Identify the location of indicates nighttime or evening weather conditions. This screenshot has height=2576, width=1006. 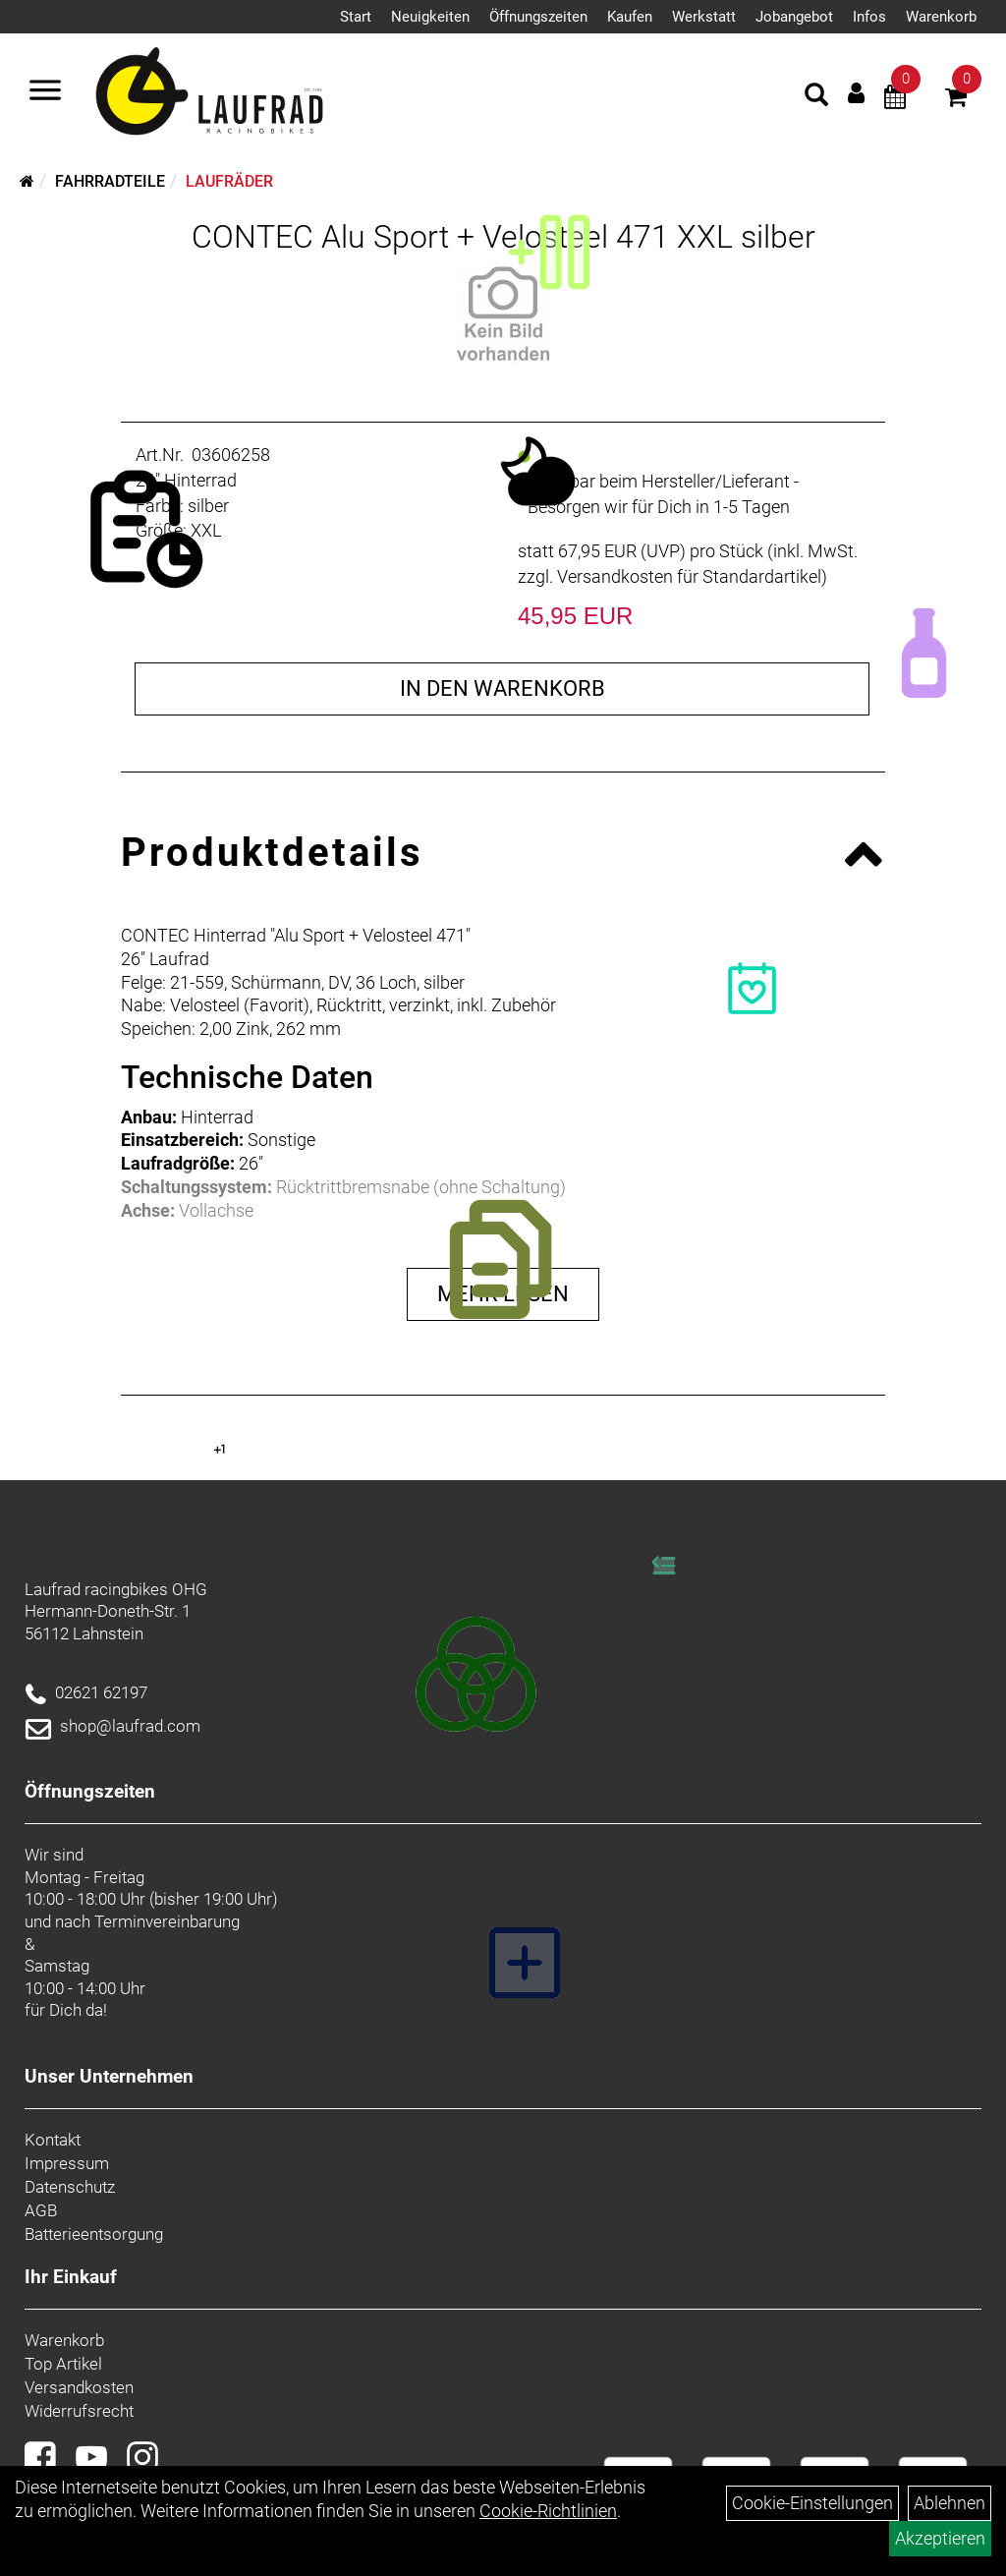
(536, 475).